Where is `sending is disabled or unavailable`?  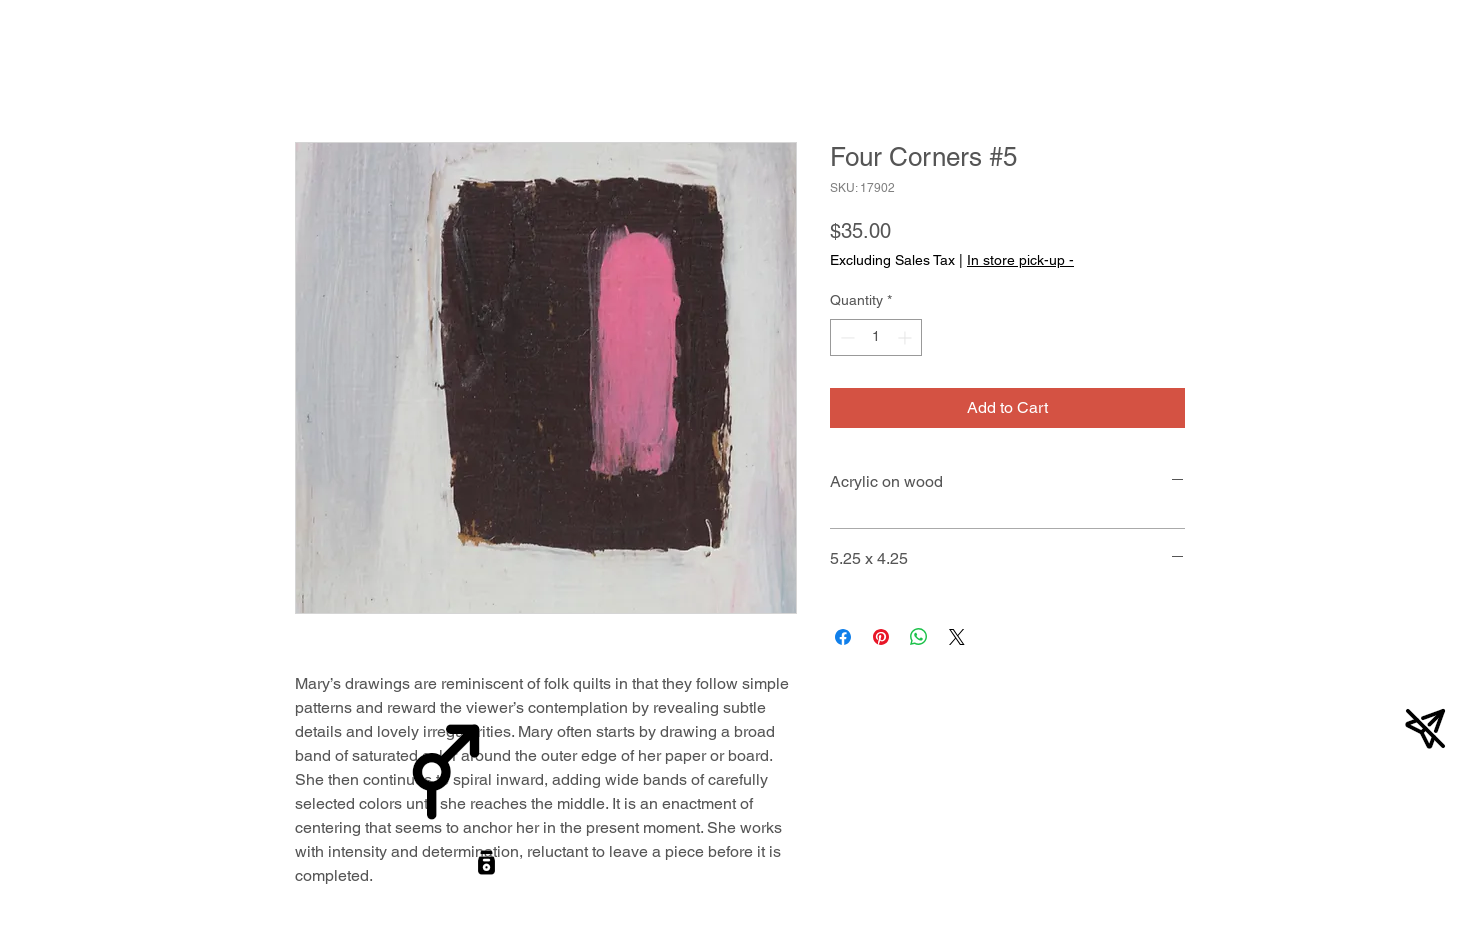
sending is disabled or unavailable is located at coordinates (1425, 728).